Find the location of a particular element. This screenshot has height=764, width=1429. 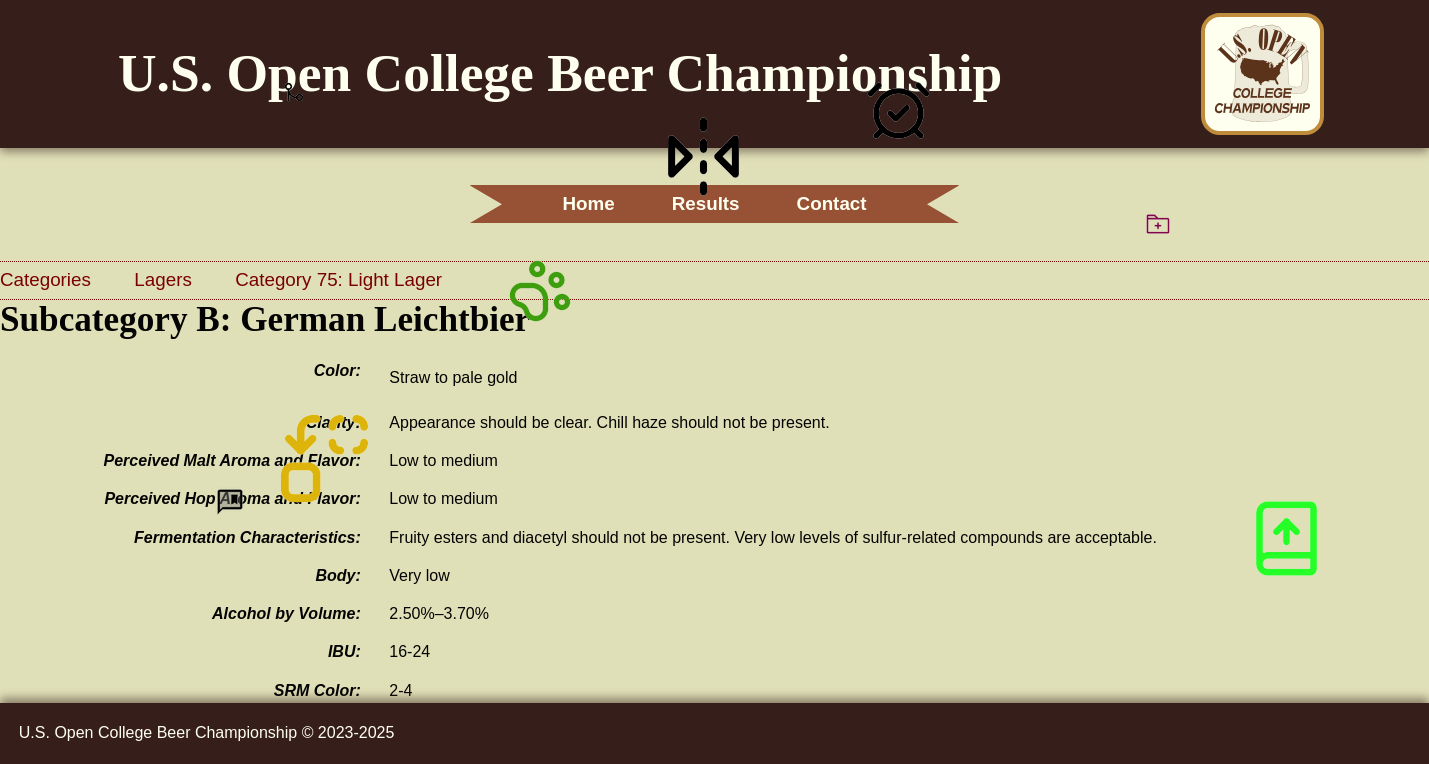

upload a book or document is located at coordinates (1286, 538).